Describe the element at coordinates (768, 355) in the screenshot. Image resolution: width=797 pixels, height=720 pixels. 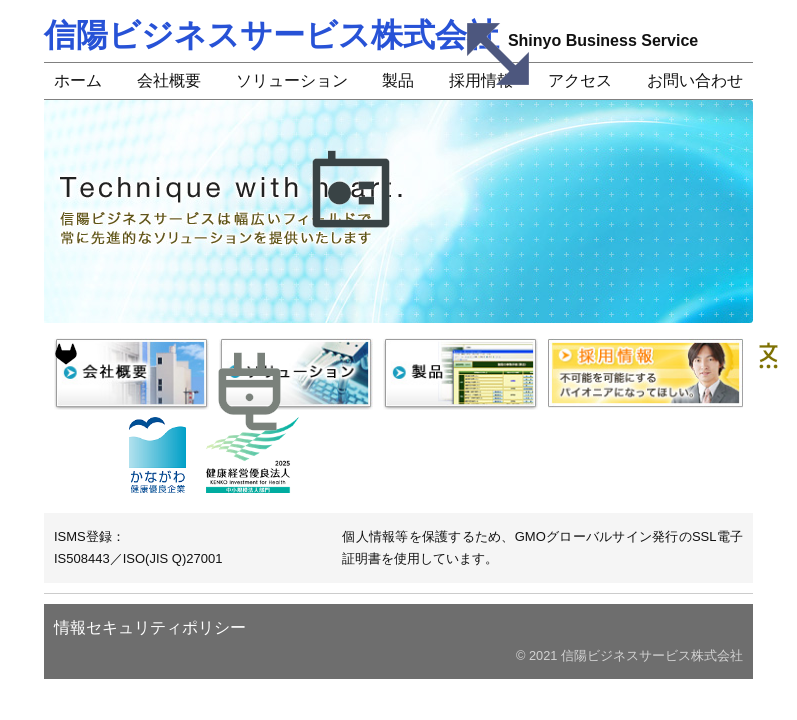
I see `add emphasis marks to chinese text` at that location.